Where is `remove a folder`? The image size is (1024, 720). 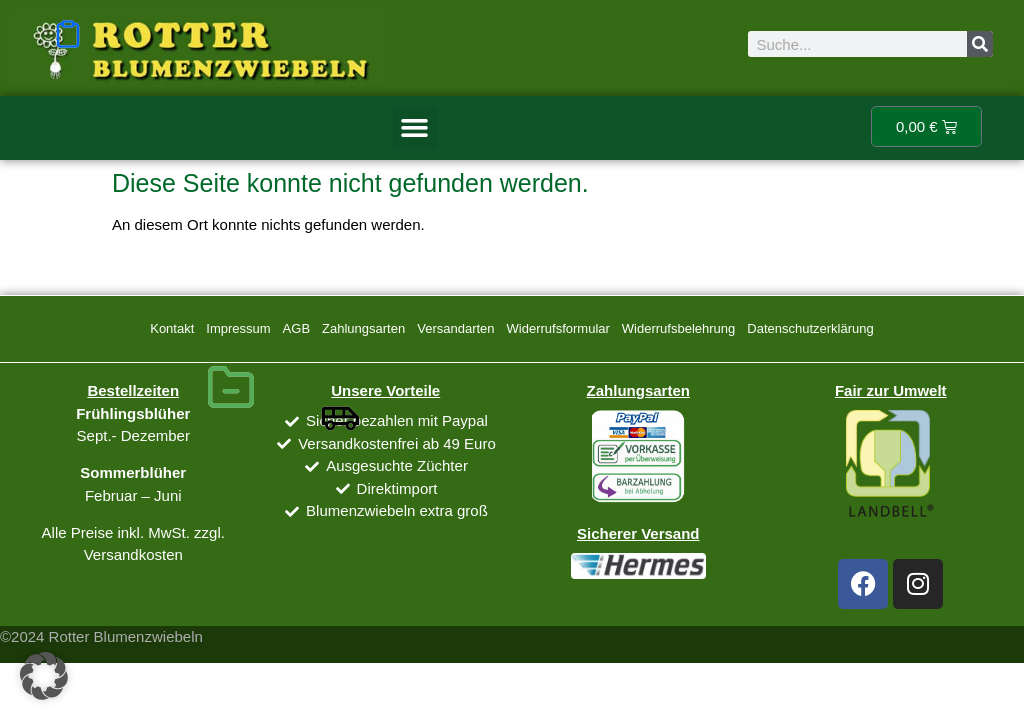 remove a folder is located at coordinates (231, 387).